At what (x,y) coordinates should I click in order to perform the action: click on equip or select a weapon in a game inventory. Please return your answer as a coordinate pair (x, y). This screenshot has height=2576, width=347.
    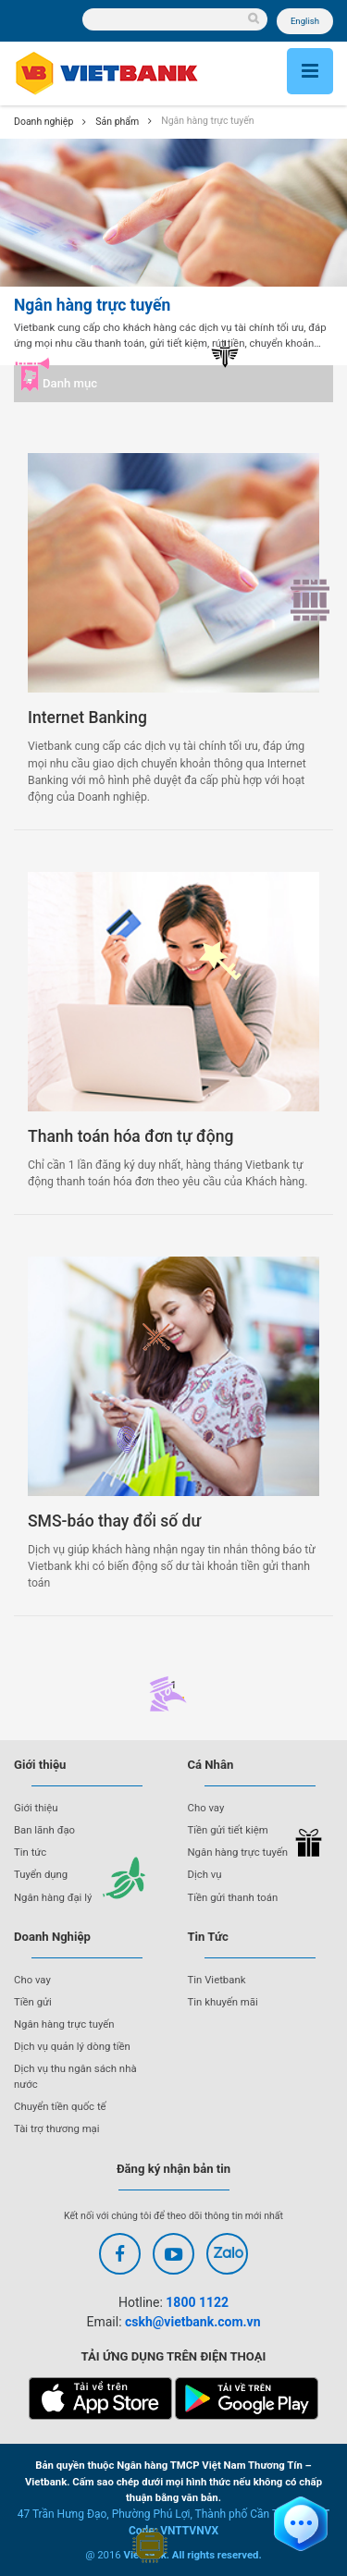
    Looking at the image, I should click on (225, 354).